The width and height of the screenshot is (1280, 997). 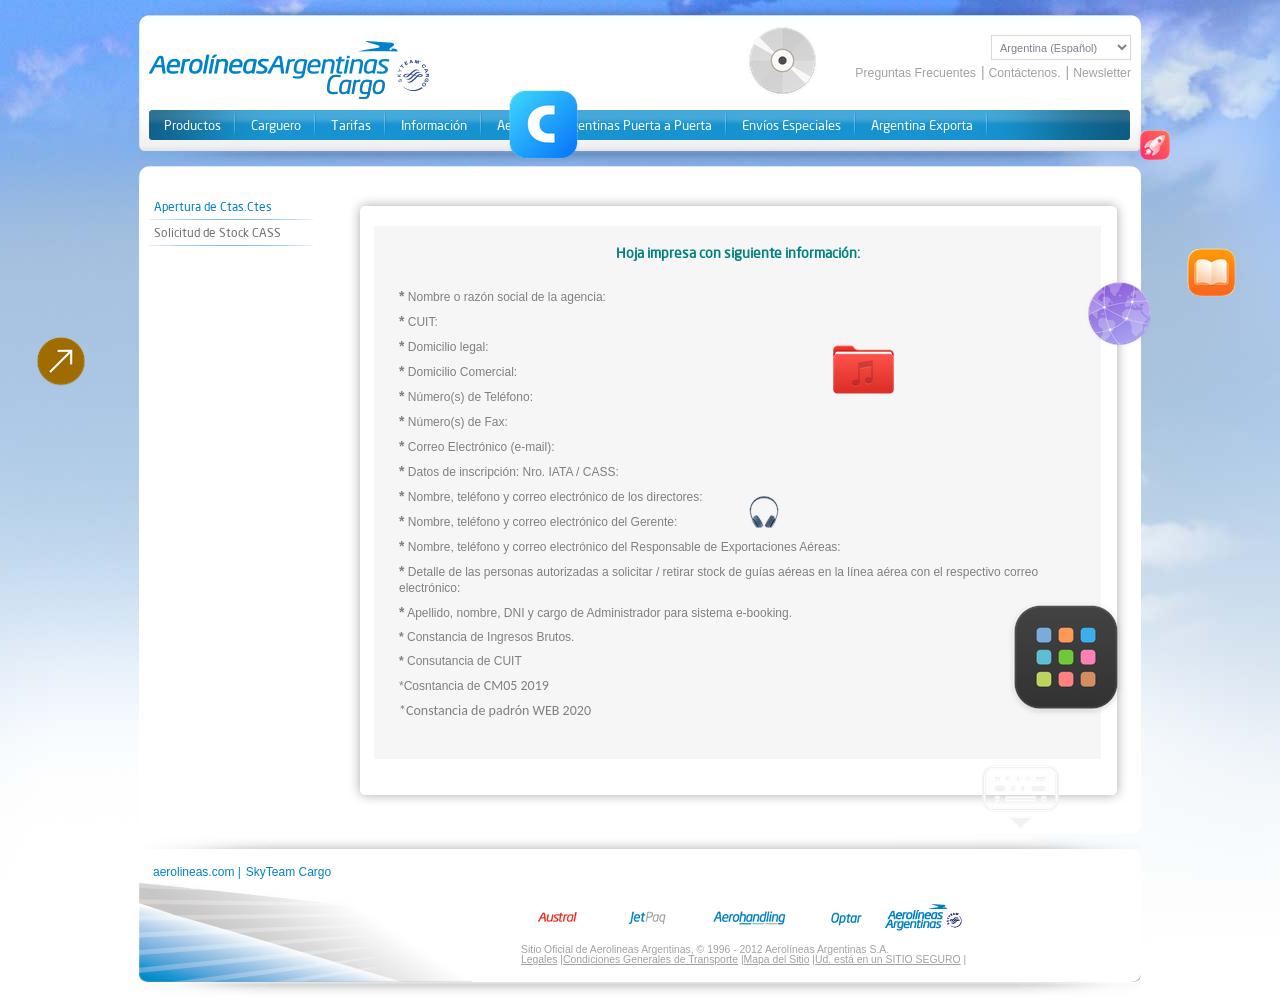 What do you see at coordinates (1211, 272) in the screenshot?
I see `open the Books app` at bounding box center [1211, 272].